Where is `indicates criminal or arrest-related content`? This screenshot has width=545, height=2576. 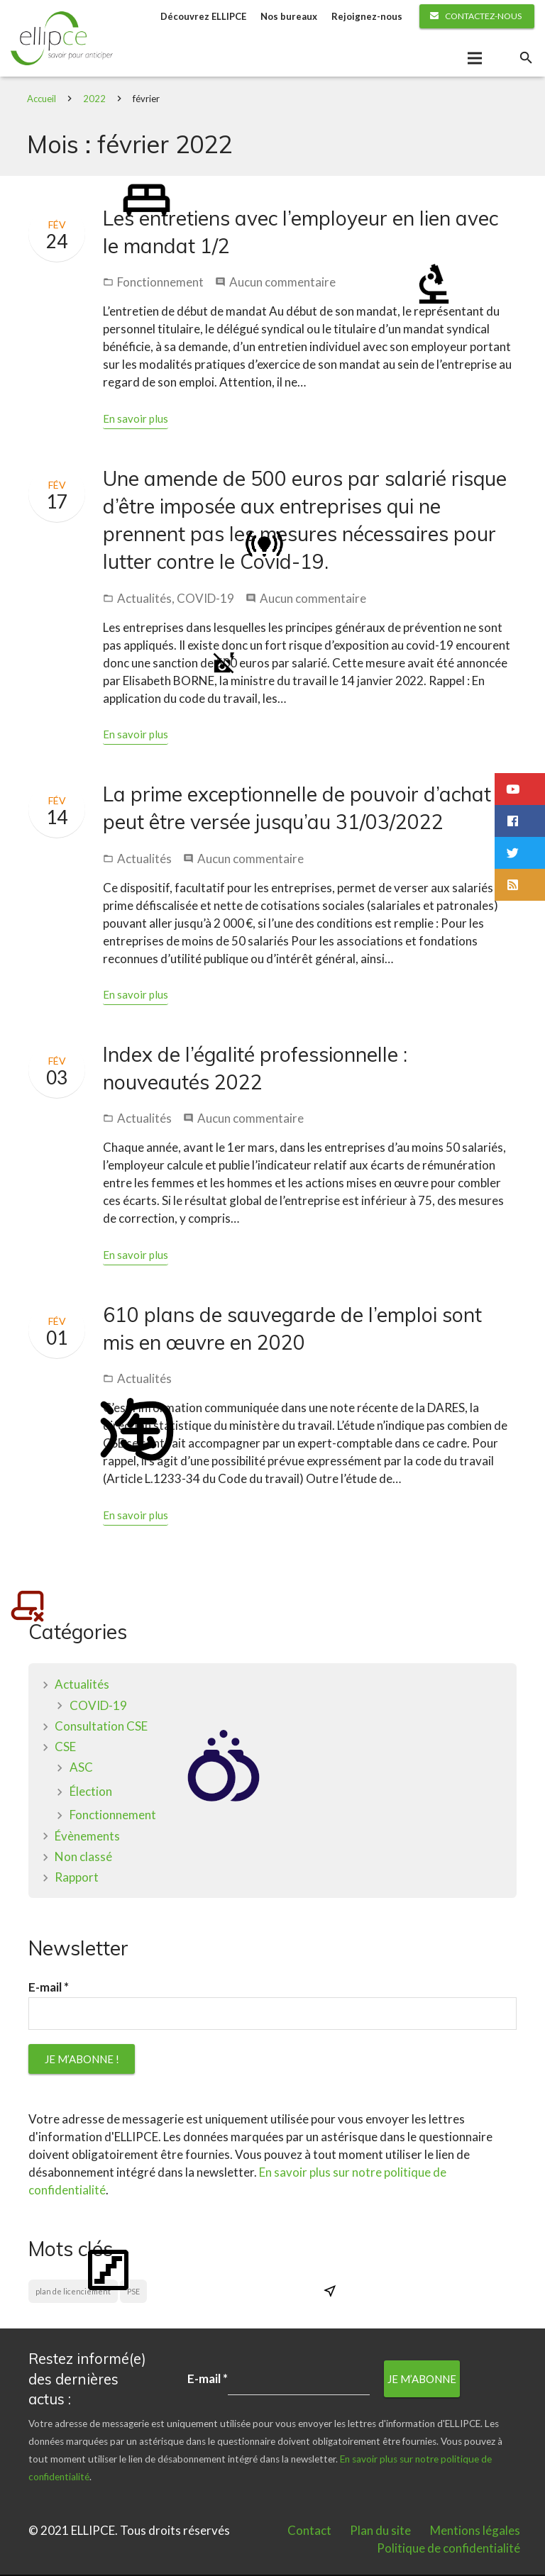
indicates criminal or arrest-related content is located at coordinates (224, 1770).